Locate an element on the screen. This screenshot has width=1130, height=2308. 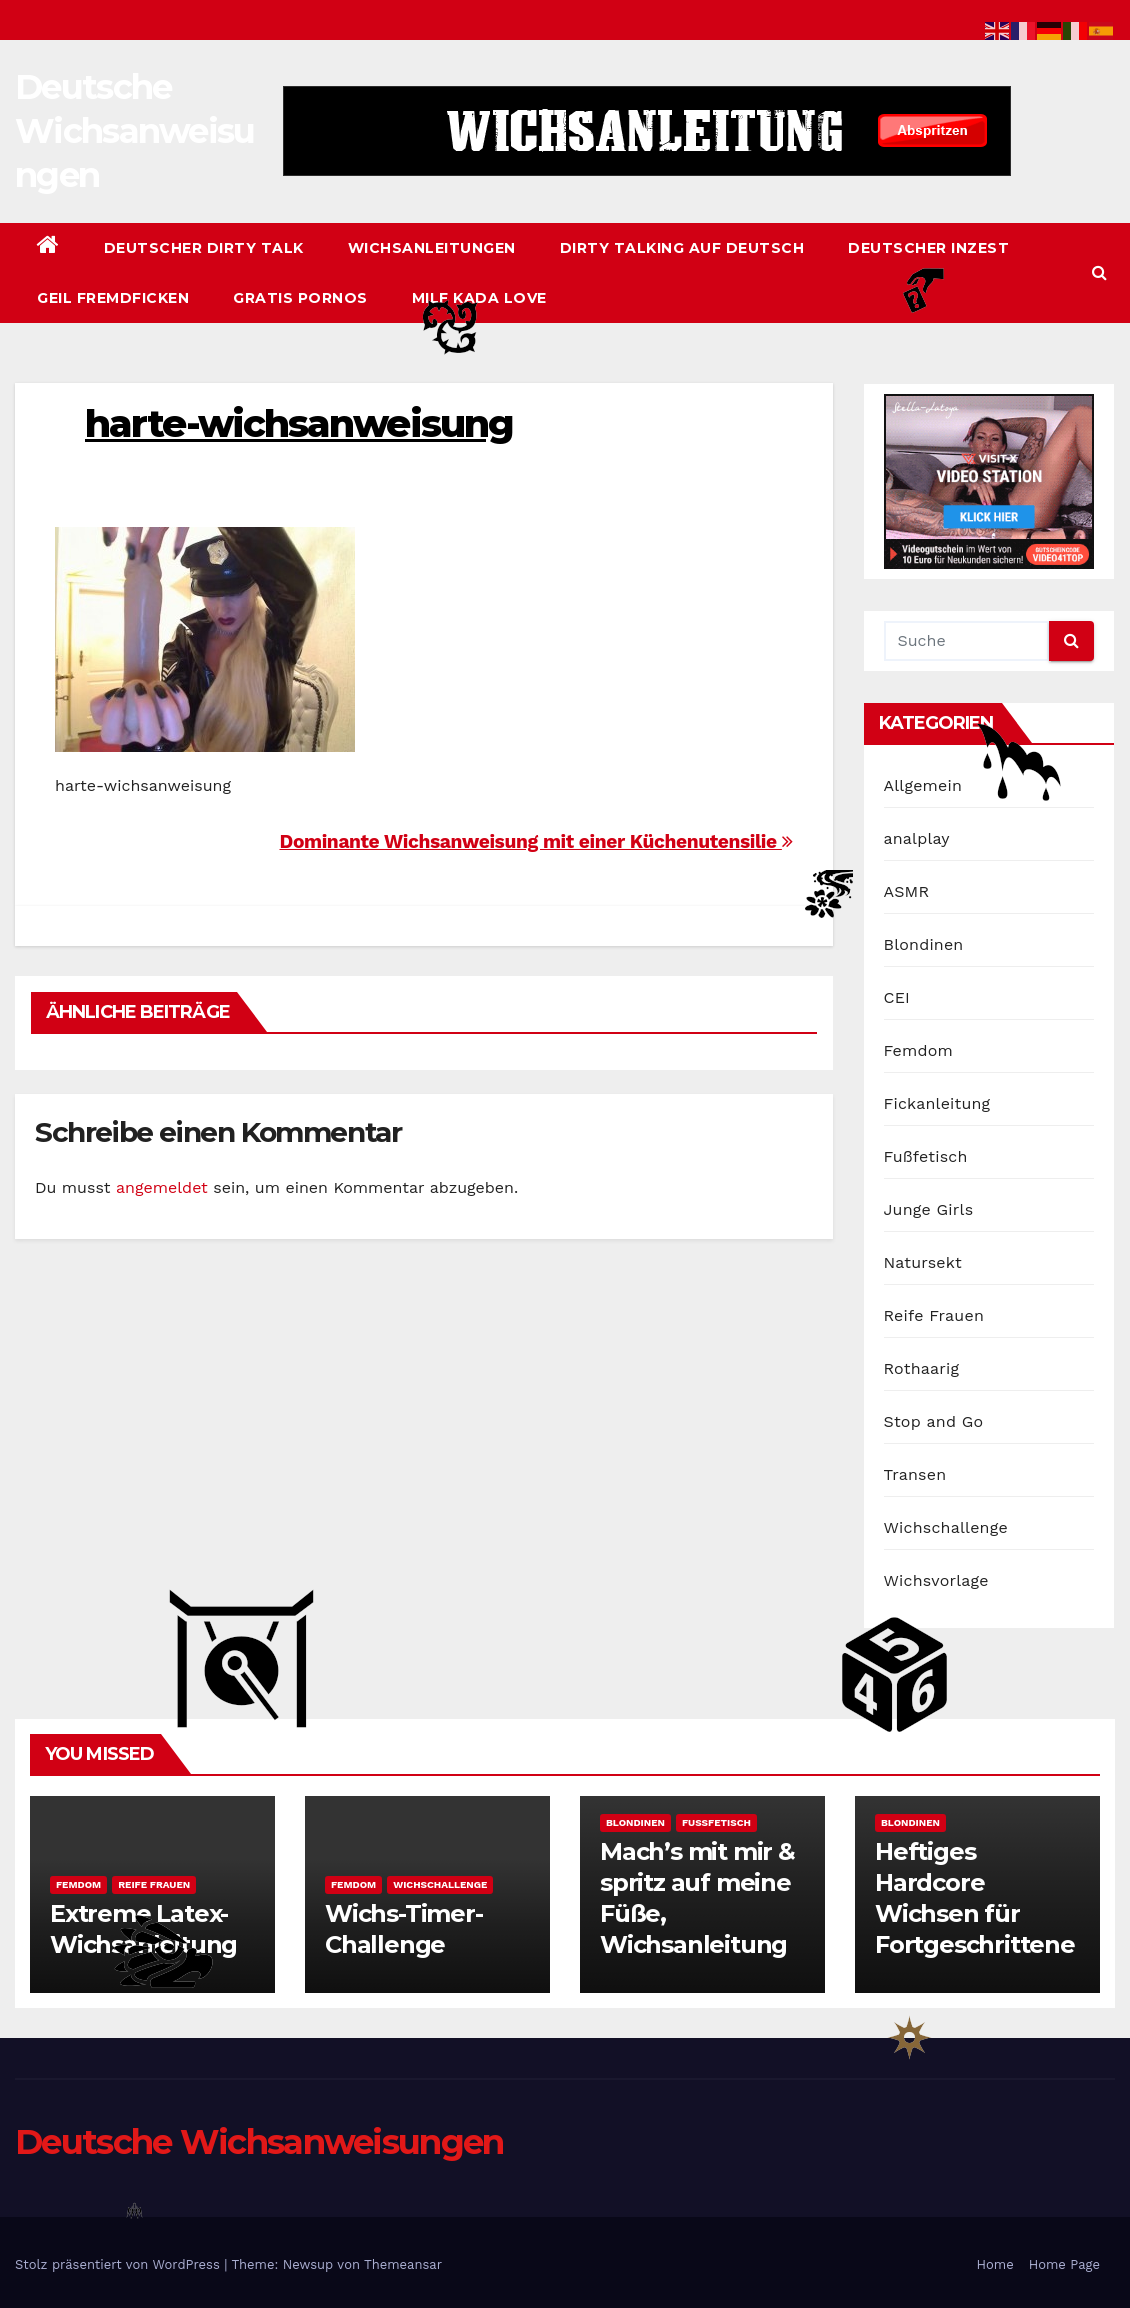
aztec eagle symbol or cultural icon is located at coordinates (163, 1951).